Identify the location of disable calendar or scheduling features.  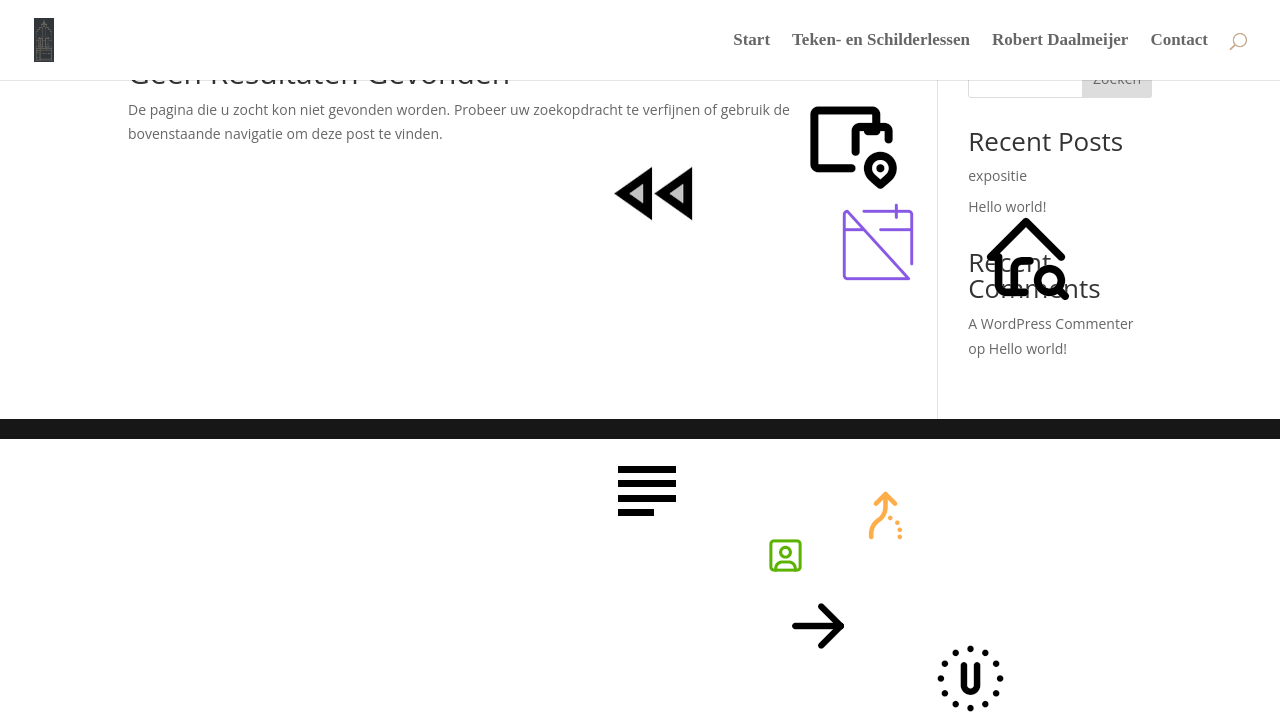
(878, 245).